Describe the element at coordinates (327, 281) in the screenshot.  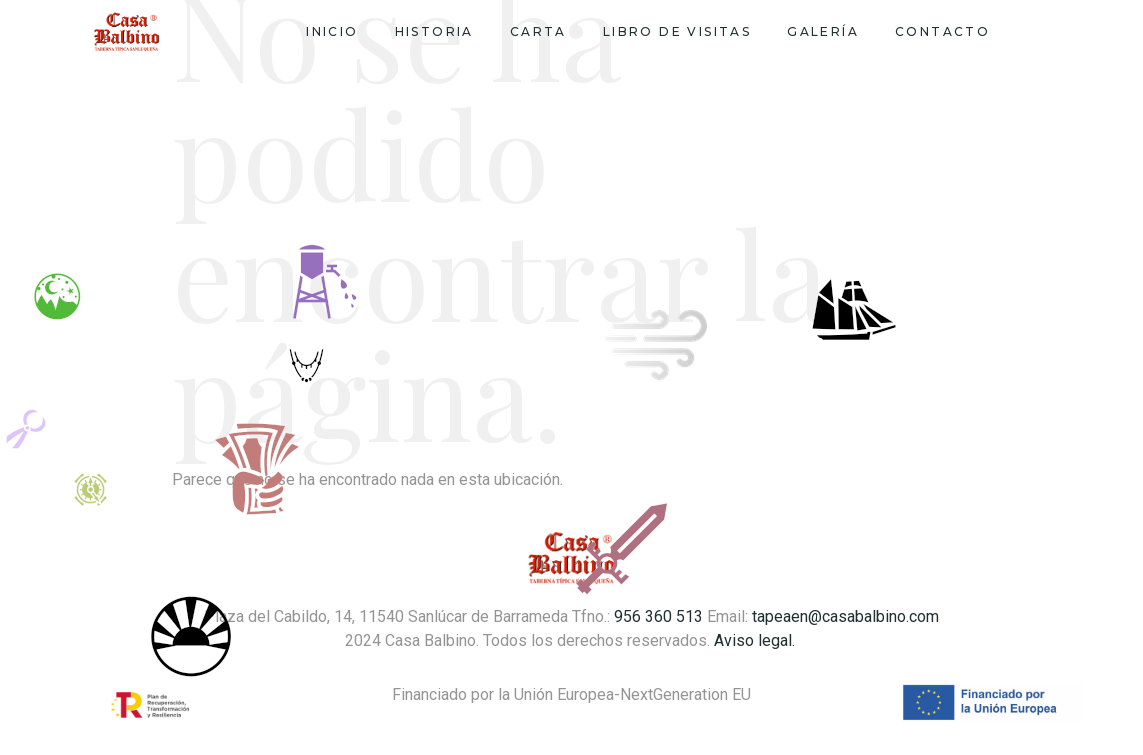
I see `view water storage levels` at that location.